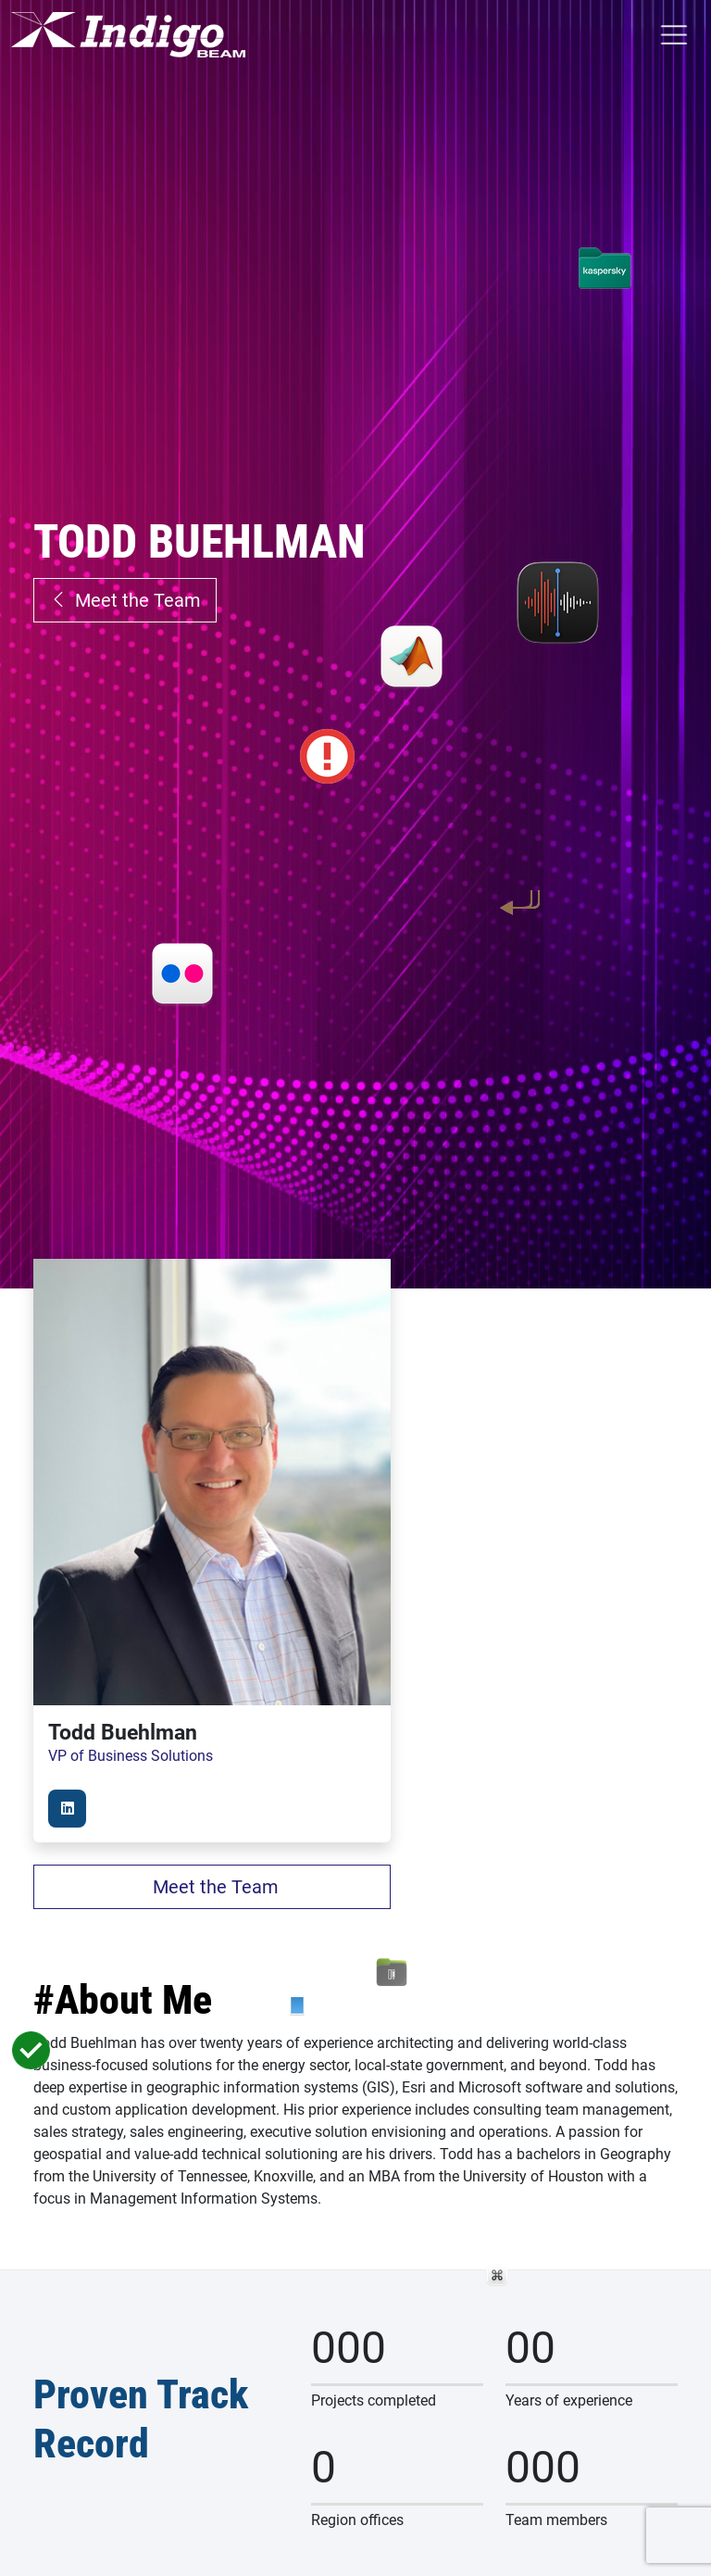 The width and height of the screenshot is (711, 2576). Describe the element at coordinates (557, 602) in the screenshot. I see `open voice memos app` at that location.